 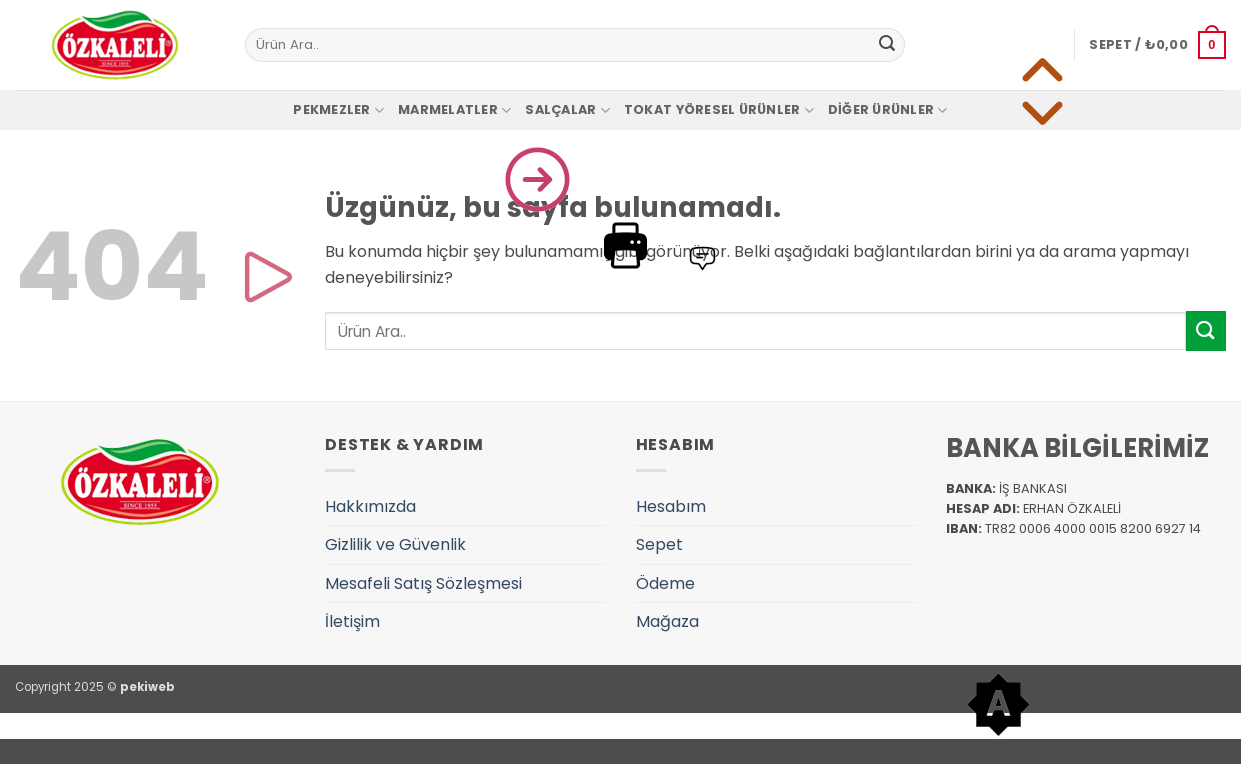 What do you see at coordinates (998, 704) in the screenshot?
I see `enable automatic brightness adjustment` at bounding box center [998, 704].